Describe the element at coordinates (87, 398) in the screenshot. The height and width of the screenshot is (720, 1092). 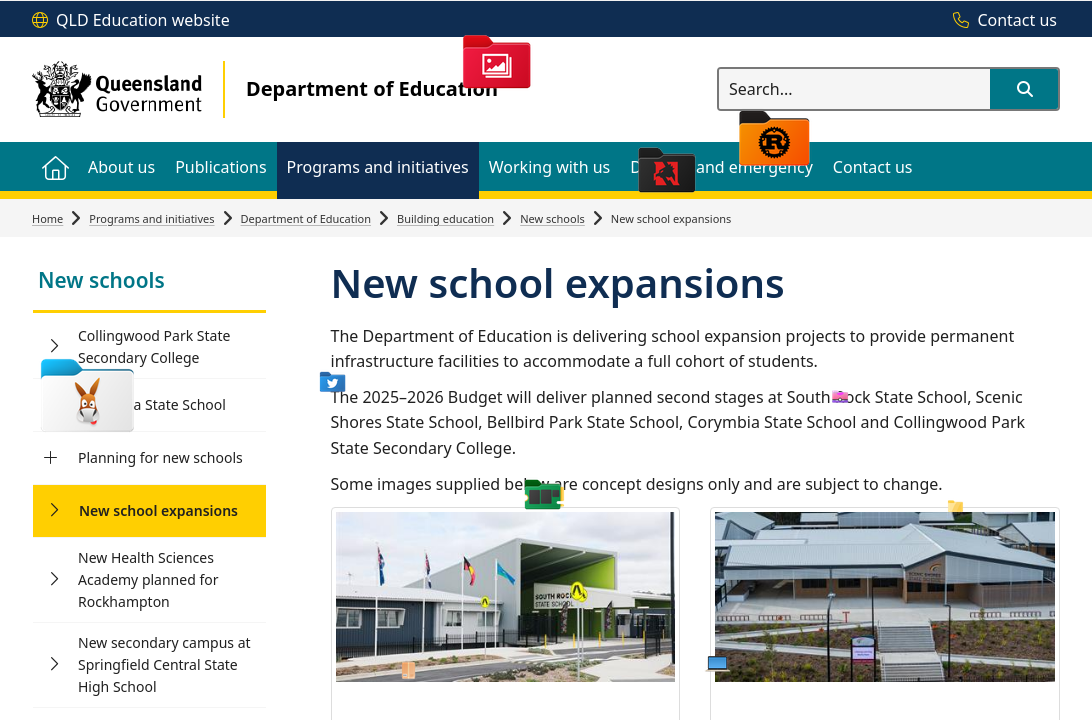
I see `open eMule downloads folder` at that location.